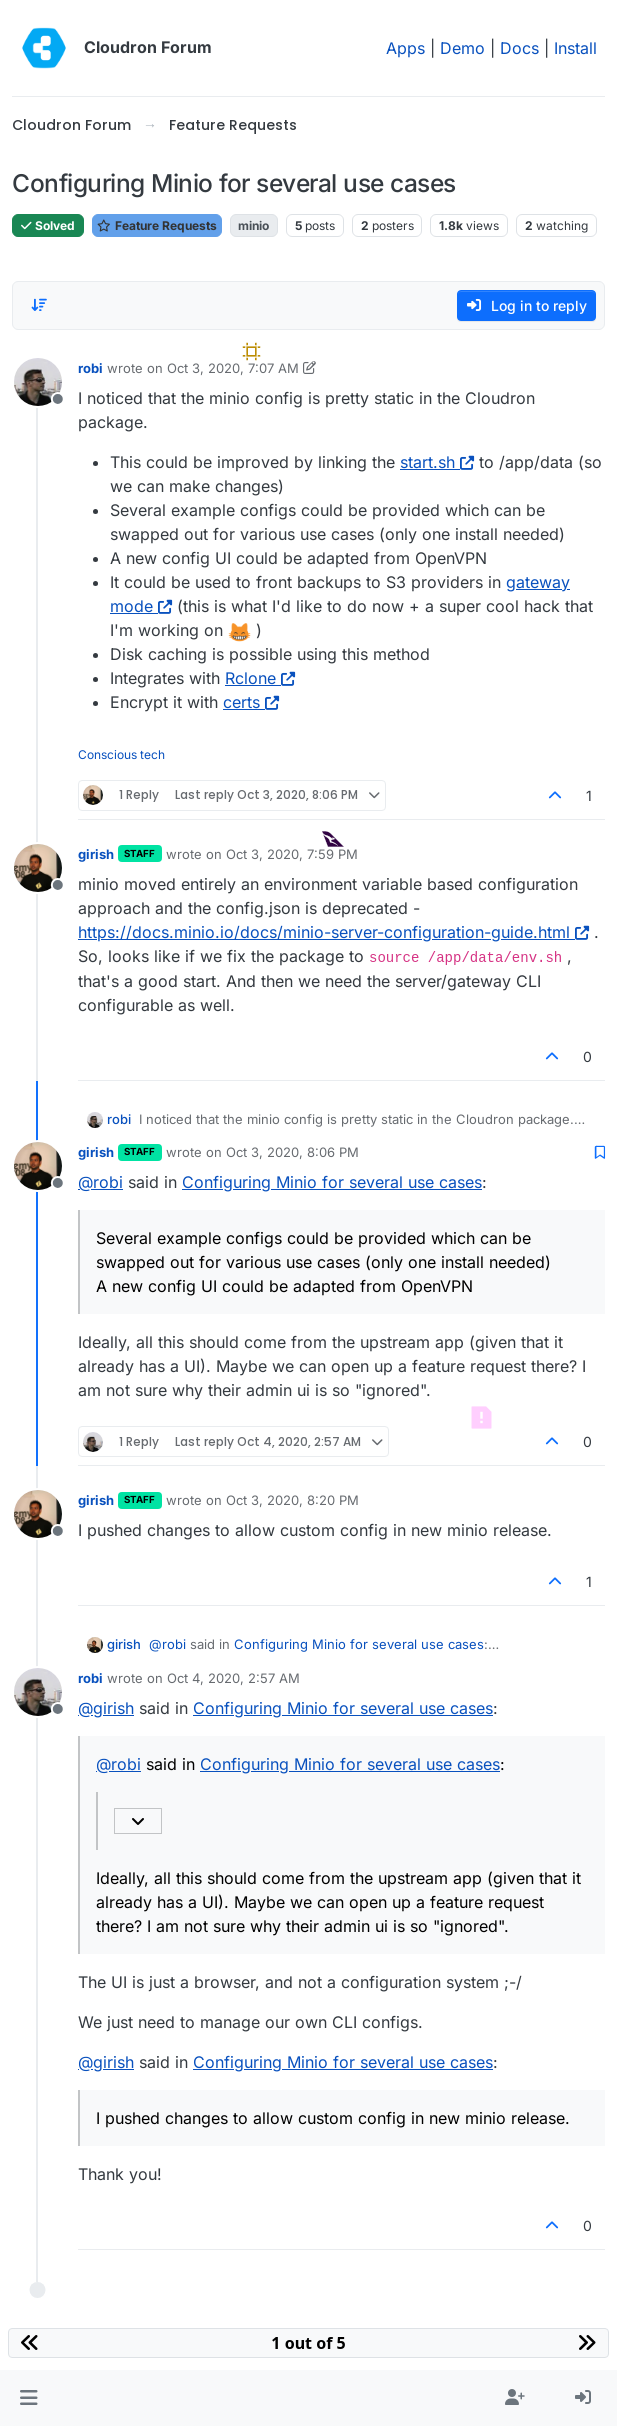 The height and width of the screenshot is (2426, 617). What do you see at coordinates (251, 351) in the screenshot?
I see `select or edit an artboard` at bounding box center [251, 351].